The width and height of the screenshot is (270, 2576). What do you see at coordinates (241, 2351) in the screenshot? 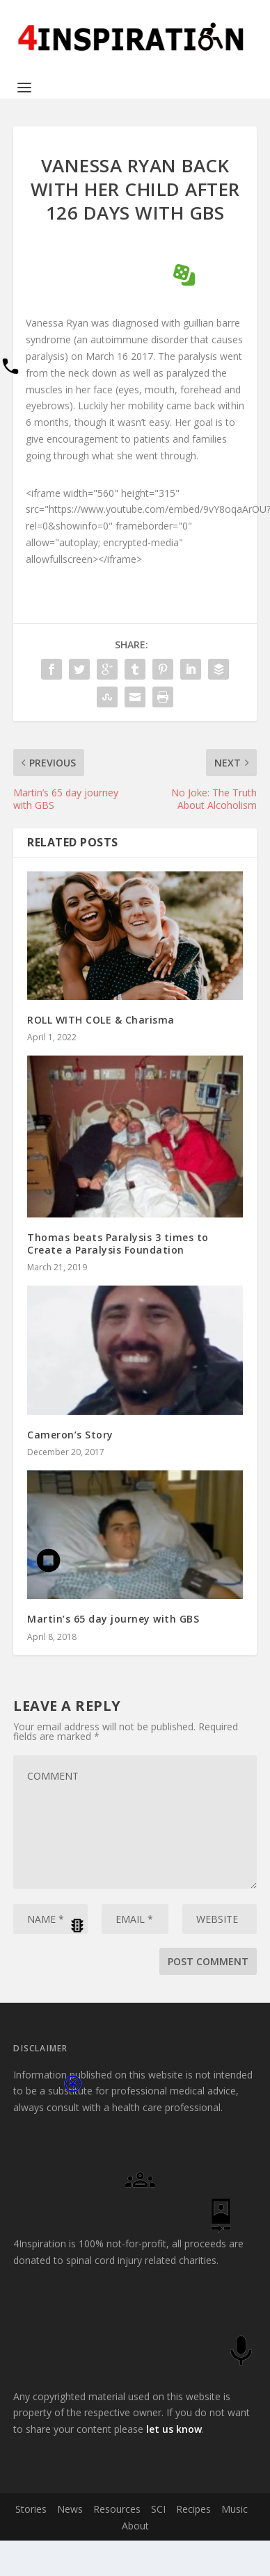
I see `tap to start voice recording` at bounding box center [241, 2351].